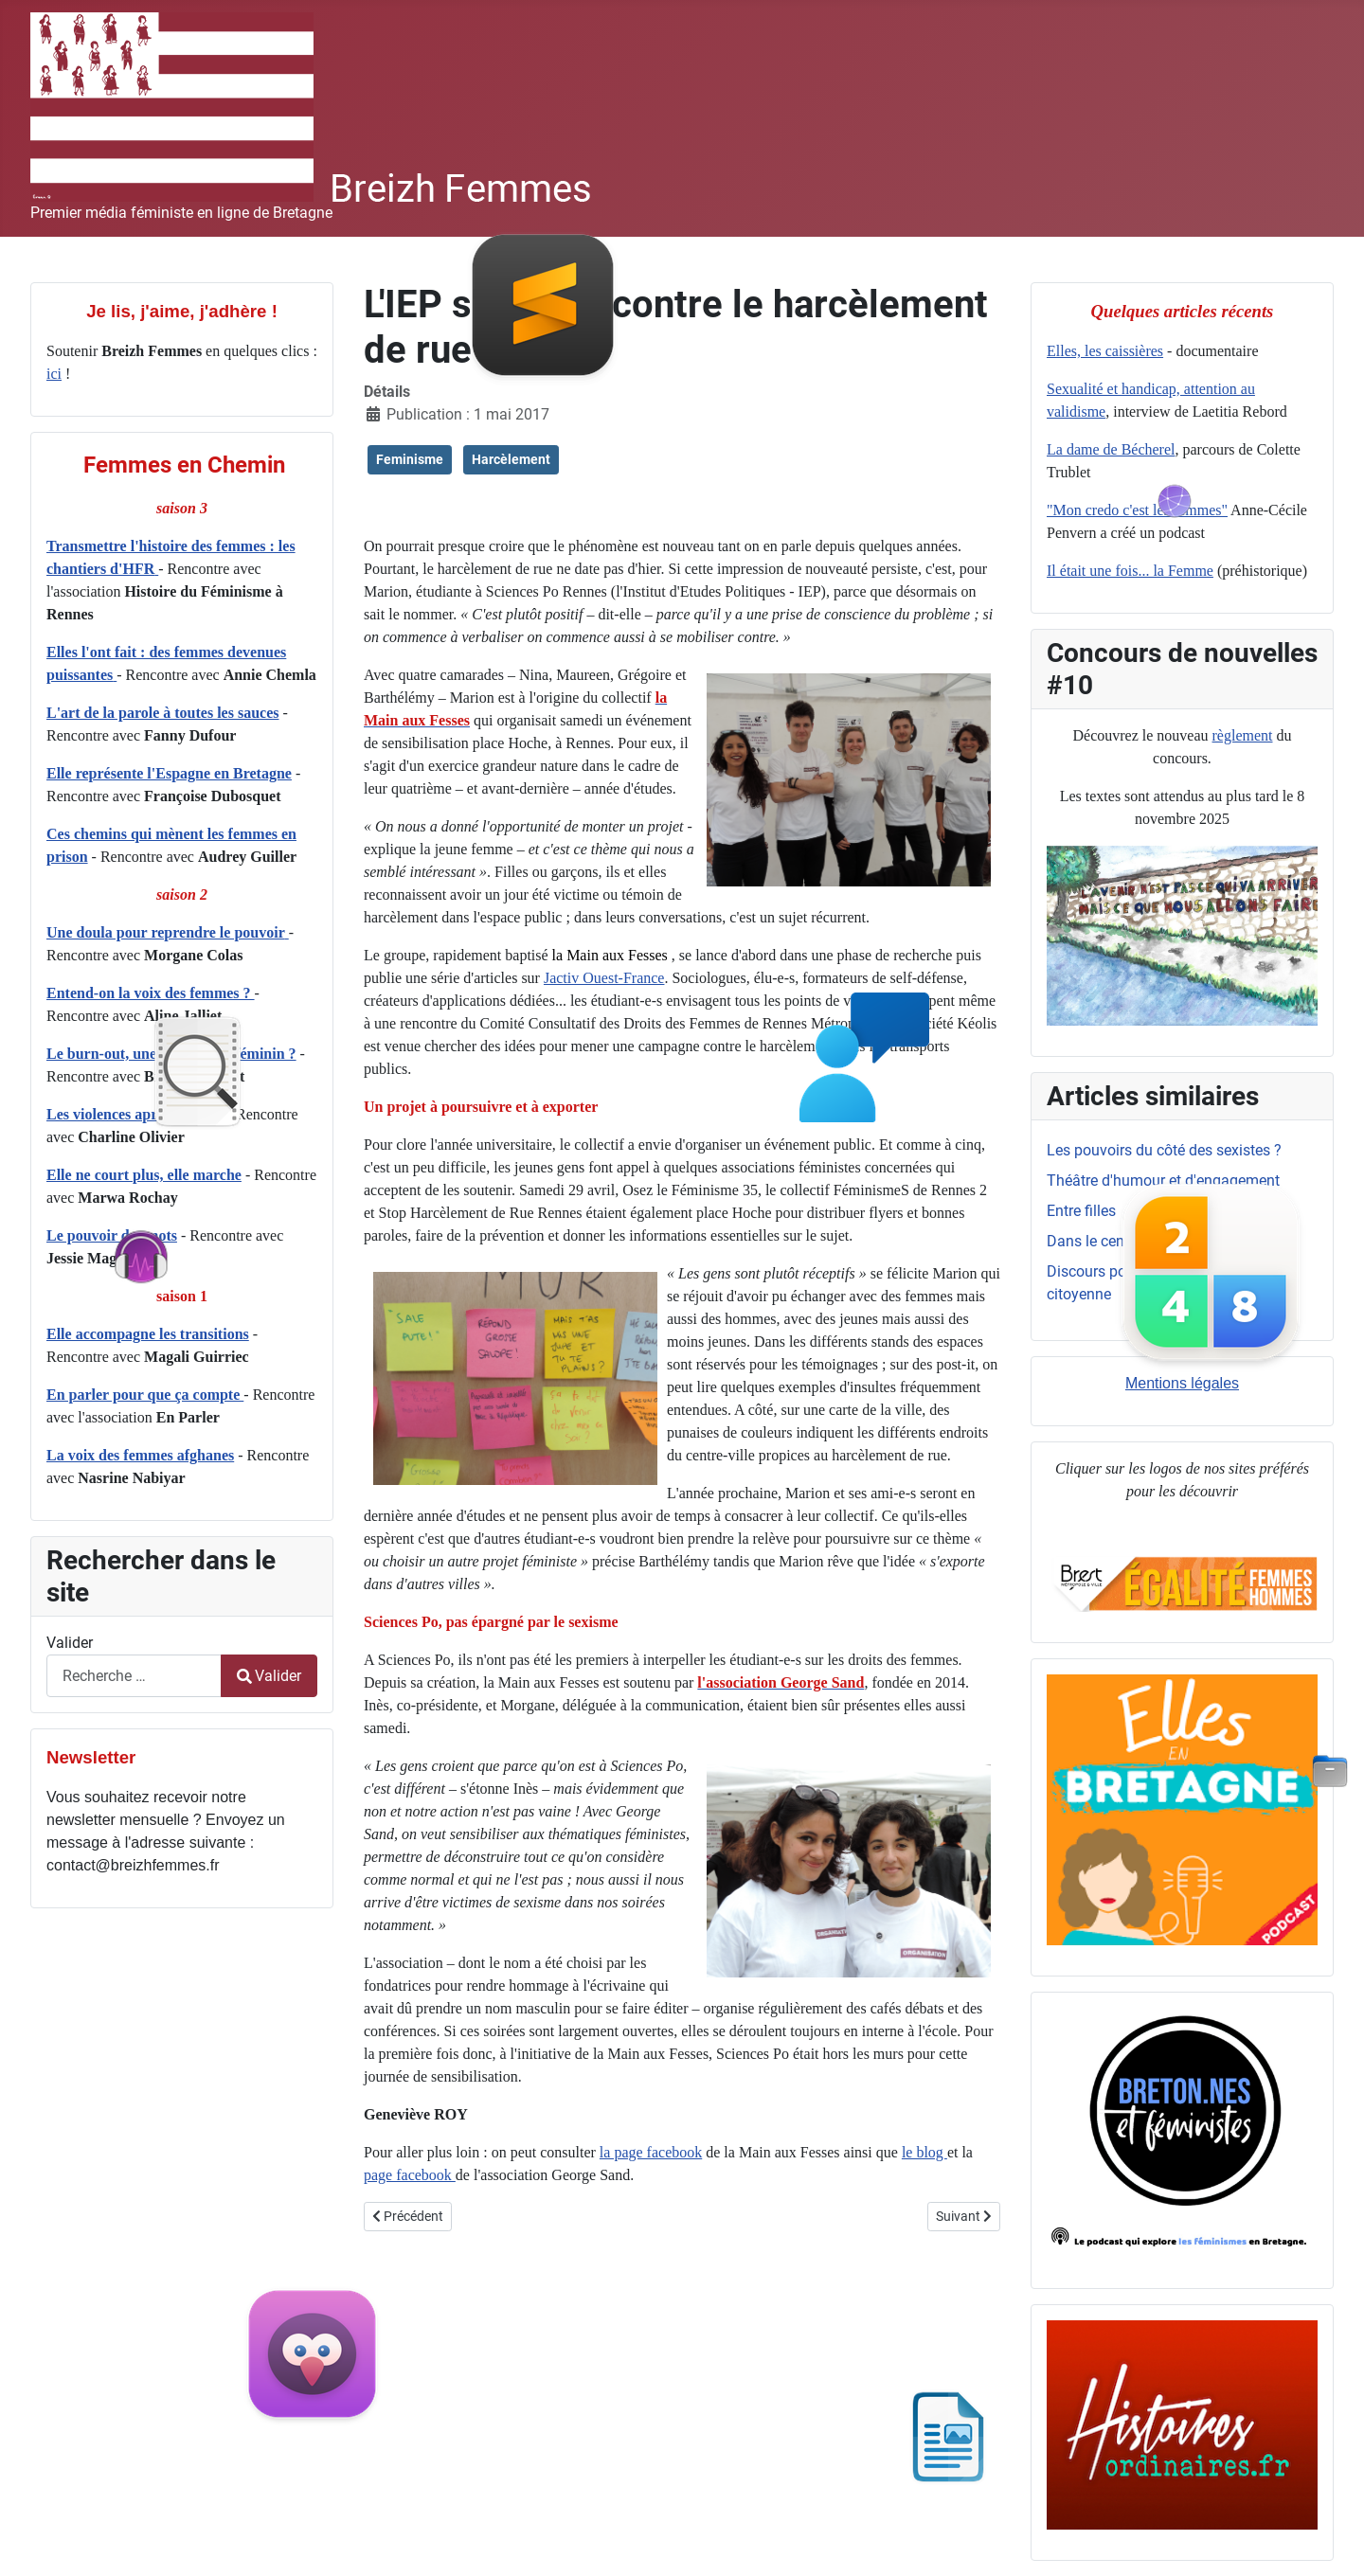  I want to click on open the files application, so click(1330, 1771).